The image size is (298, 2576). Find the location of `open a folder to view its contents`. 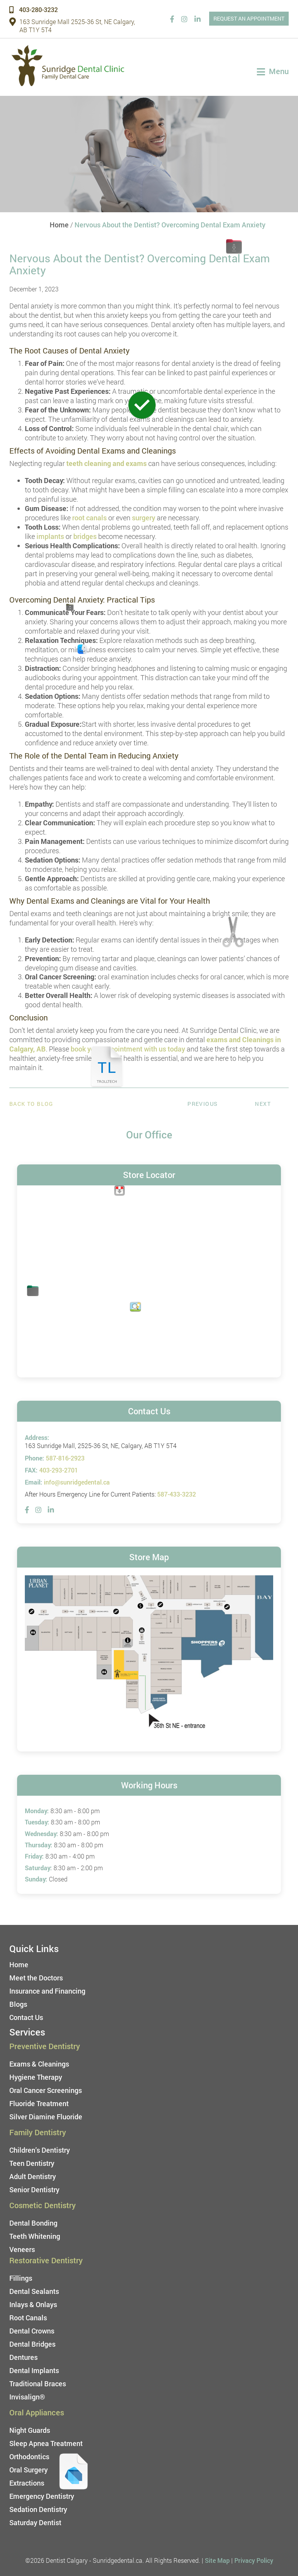

open a folder to view its contents is located at coordinates (33, 1291).